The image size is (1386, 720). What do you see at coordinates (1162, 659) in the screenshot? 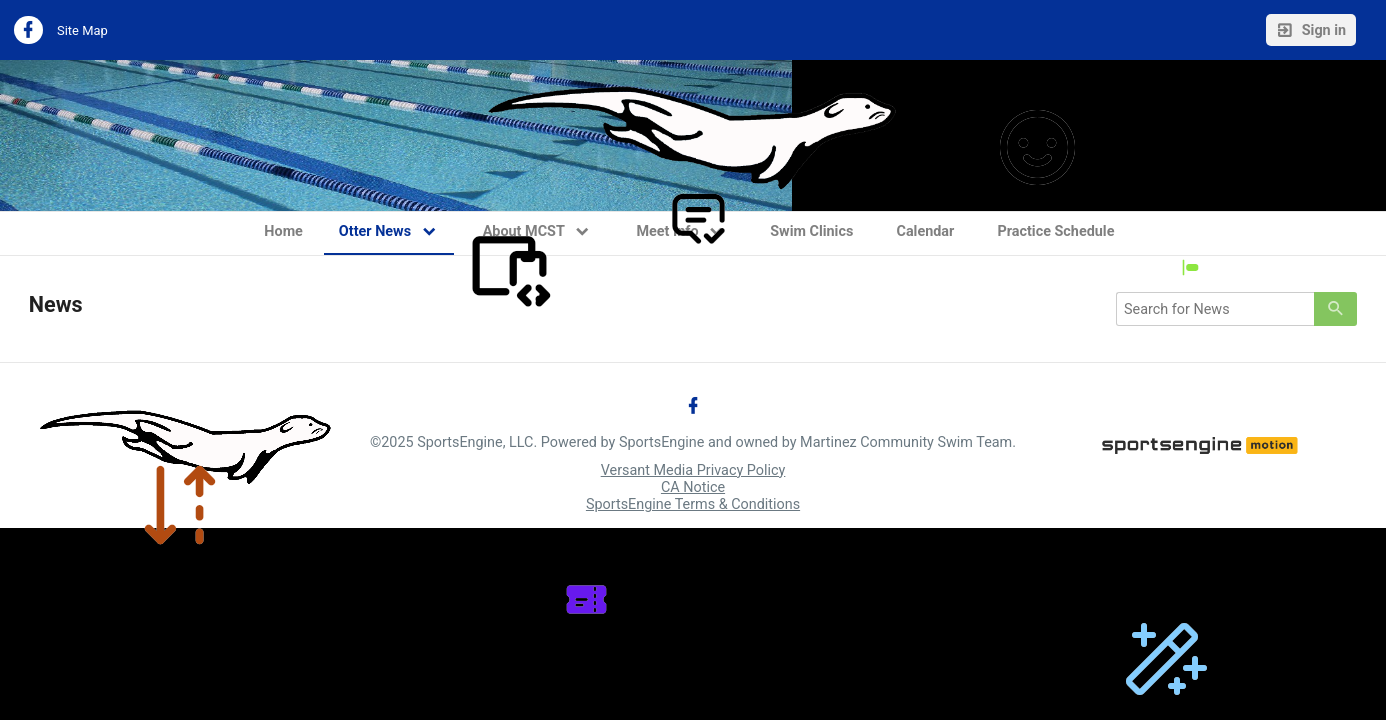
I see `apply auto-enhance or smart adjustments` at bounding box center [1162, 659].